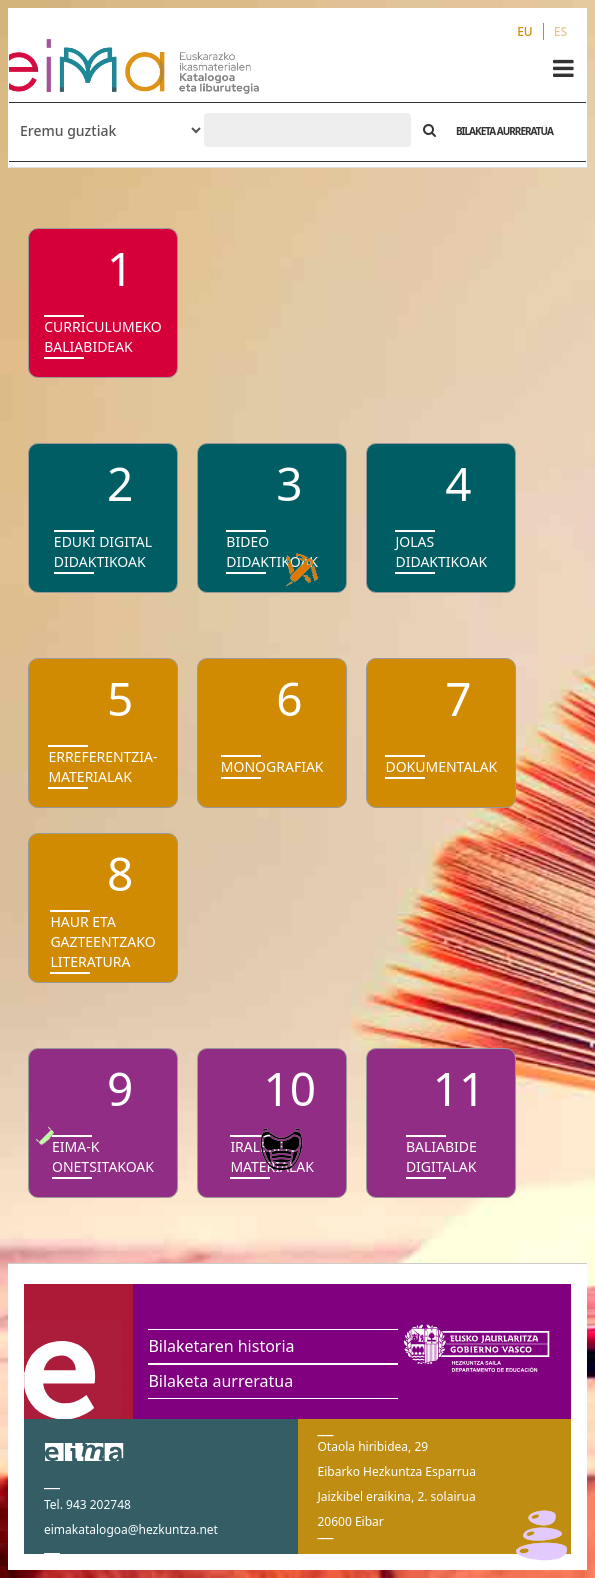  Describe the element at coordinates (302, 570) in the screenshot. I see `access multi-tool or utility features` at that location.